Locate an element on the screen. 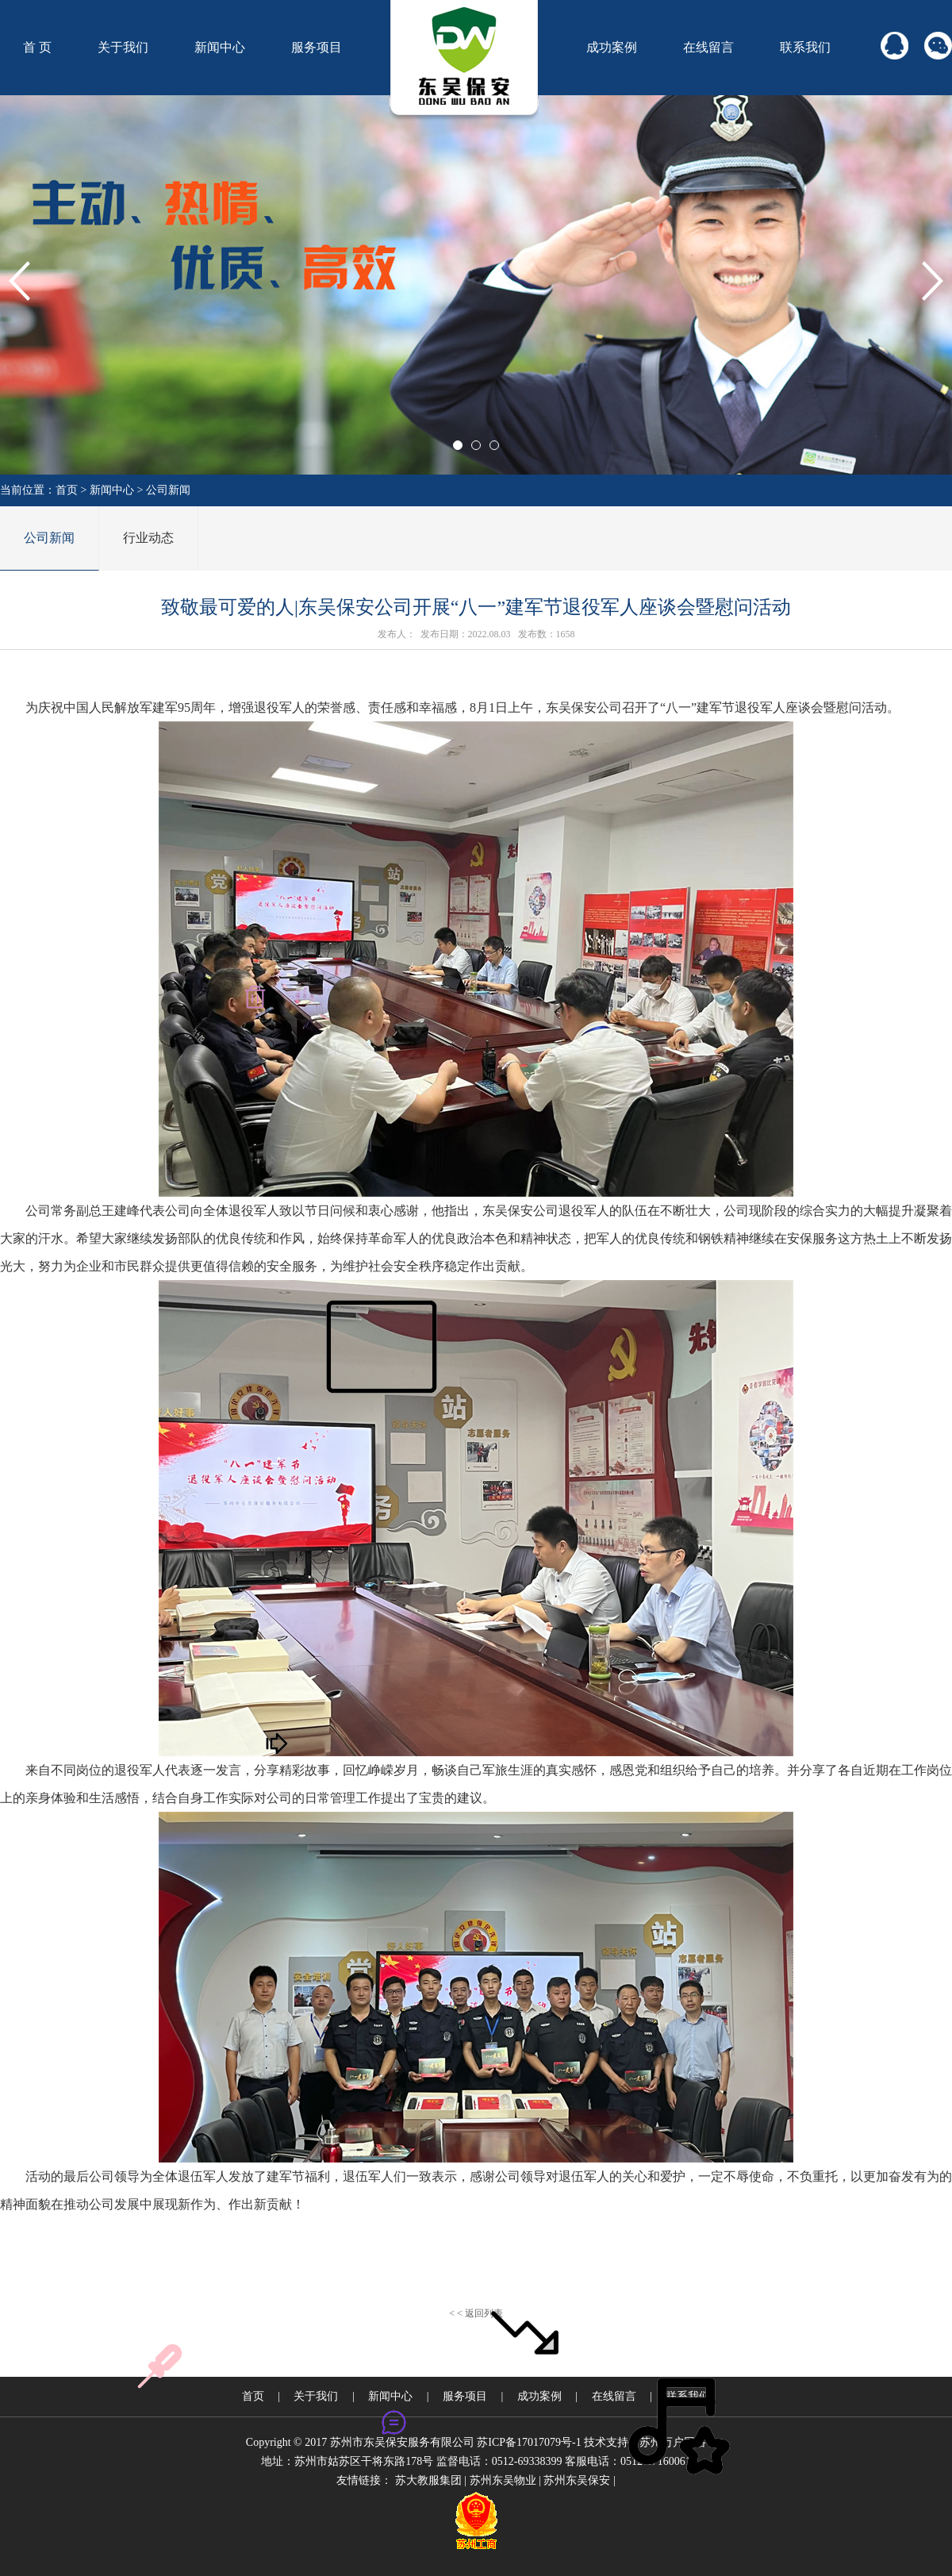 The image size is (952, 2576). access security or privacy settings is located at coordinates (180, 1671).